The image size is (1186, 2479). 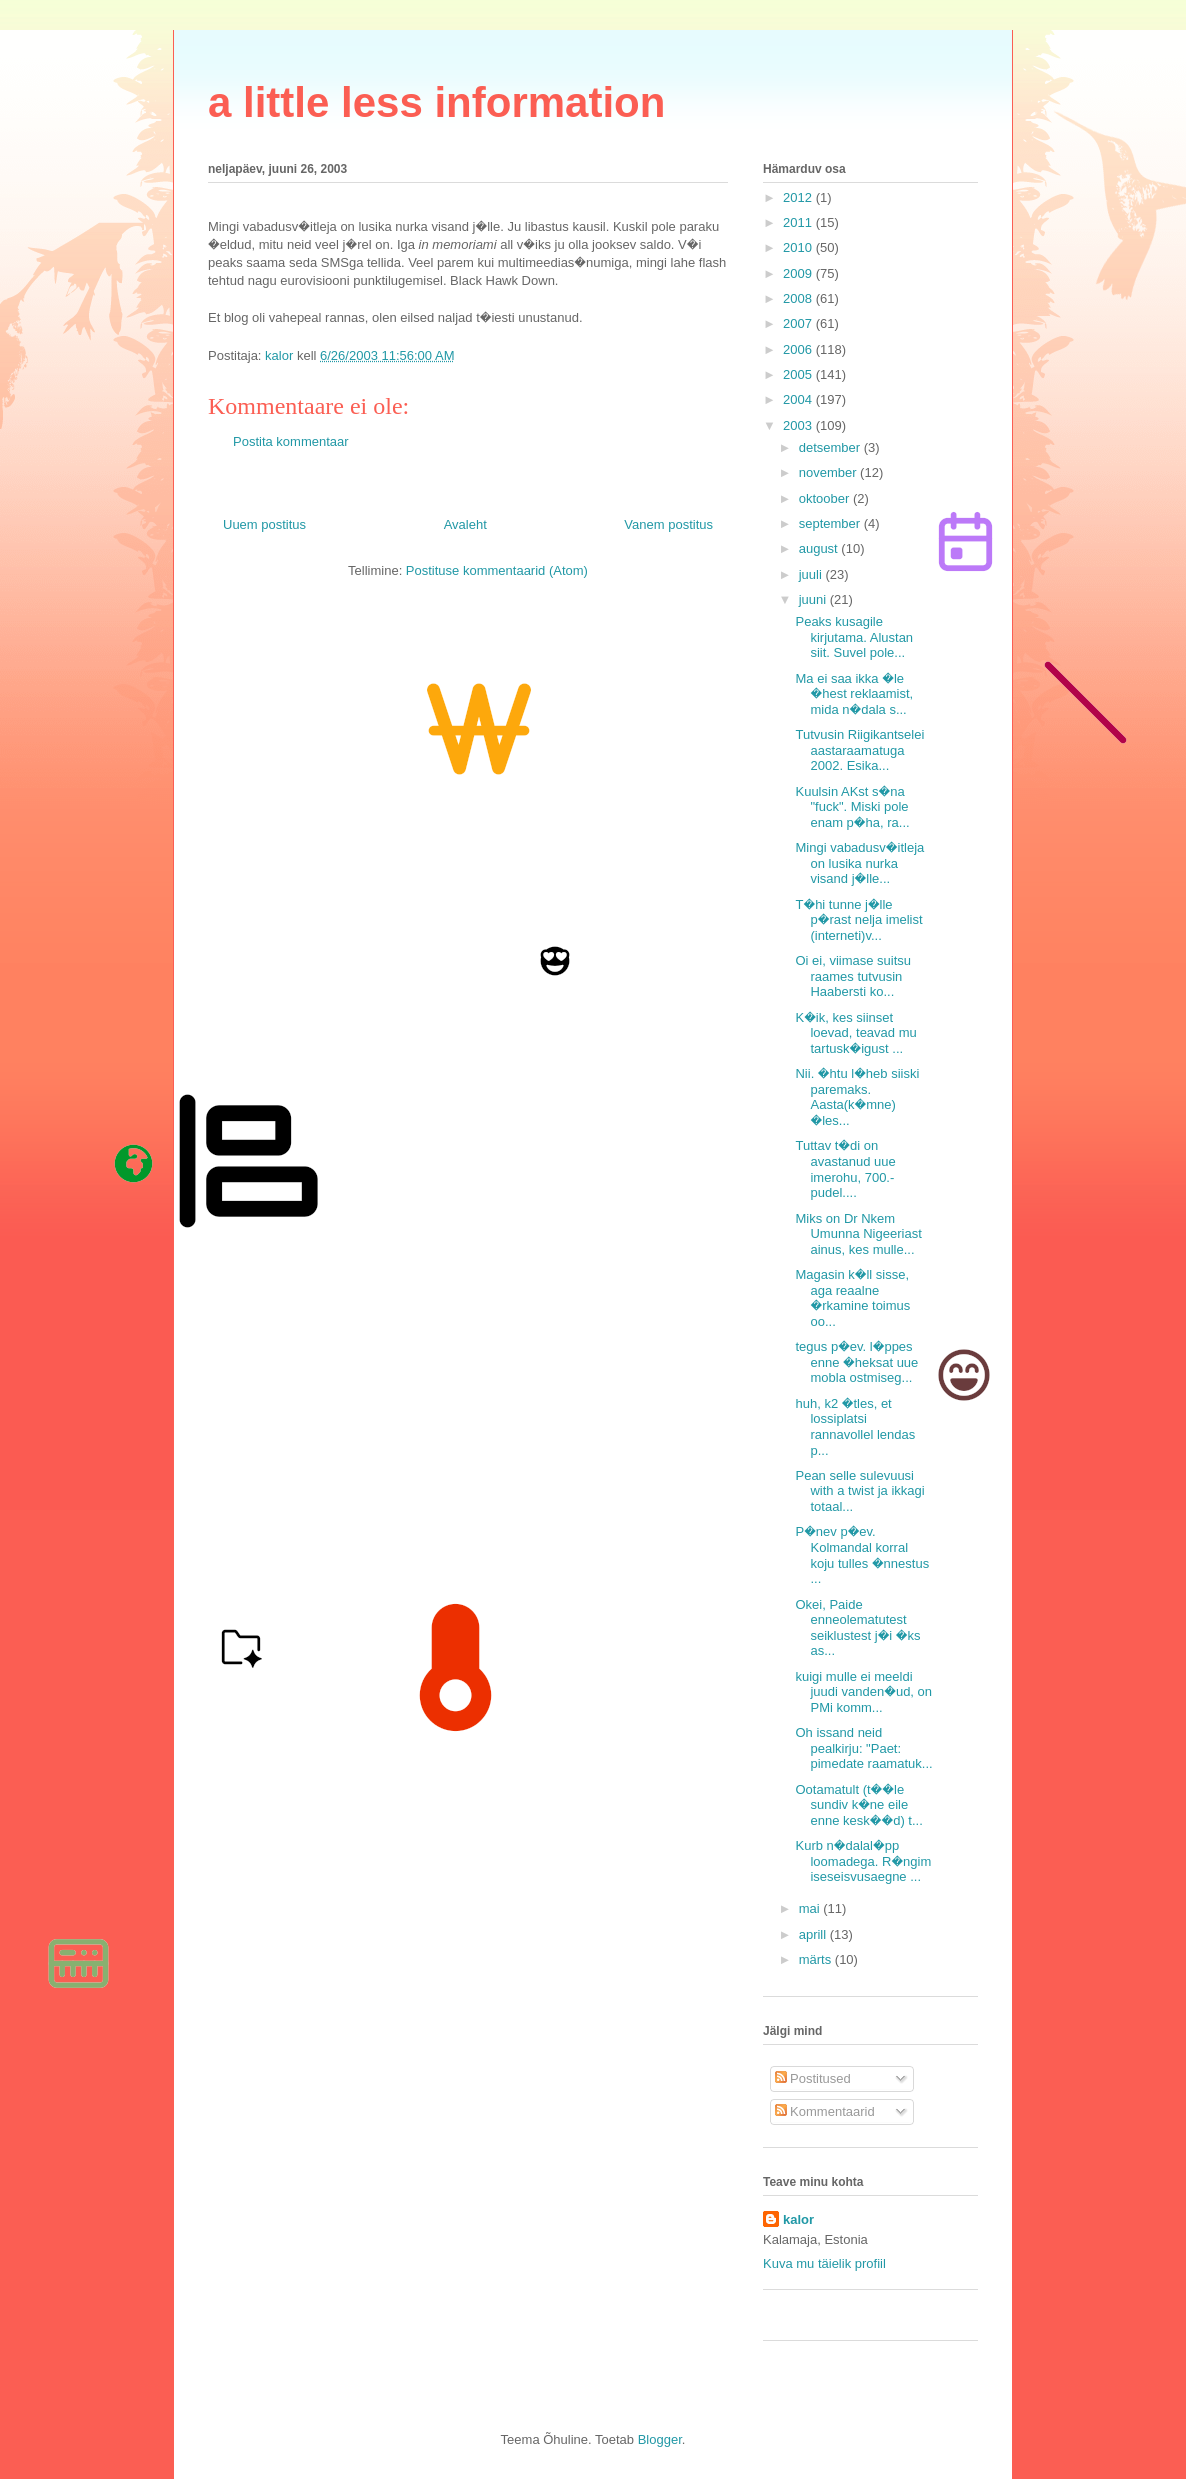 What do you see at coordinates (246, 1161) in the screenshot?
I see `align text to the left` at bounding box center [246, 1161].